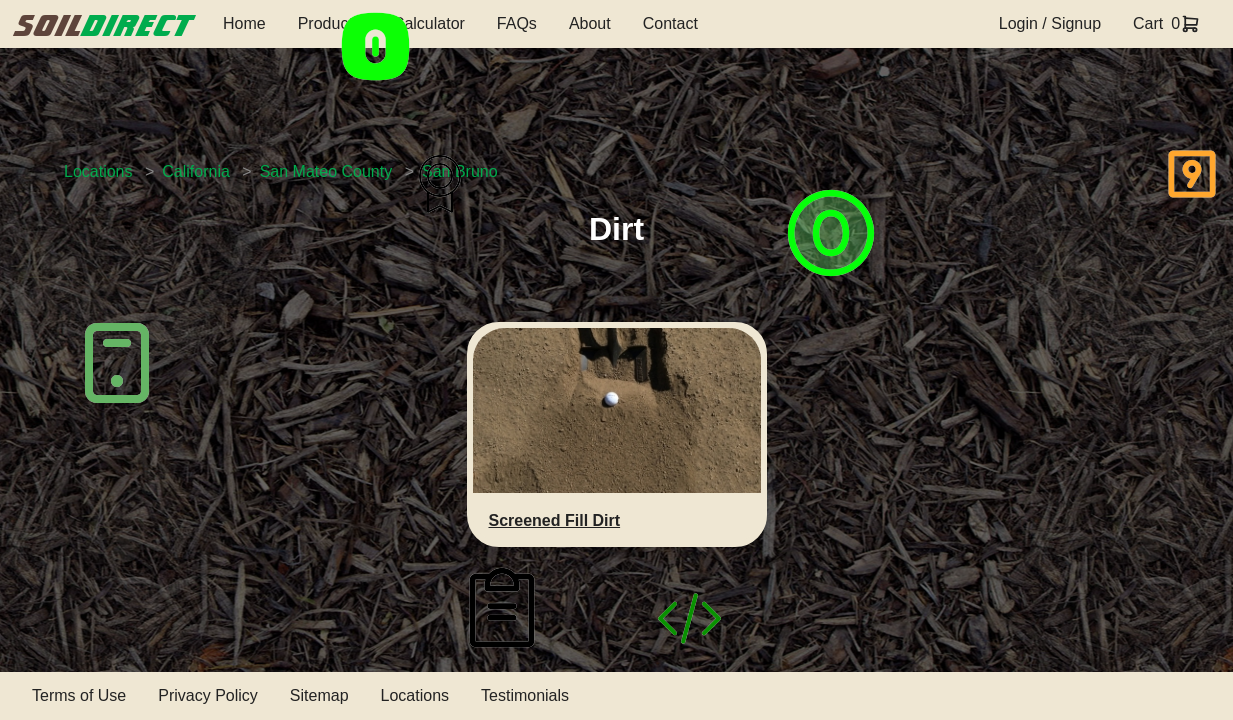 The height and width of the screenshot is (720, 1233). What do you see at coordinates (1192, 174) in the screenshot?
I see `select the number nine` at bounding box center [1192, 174].